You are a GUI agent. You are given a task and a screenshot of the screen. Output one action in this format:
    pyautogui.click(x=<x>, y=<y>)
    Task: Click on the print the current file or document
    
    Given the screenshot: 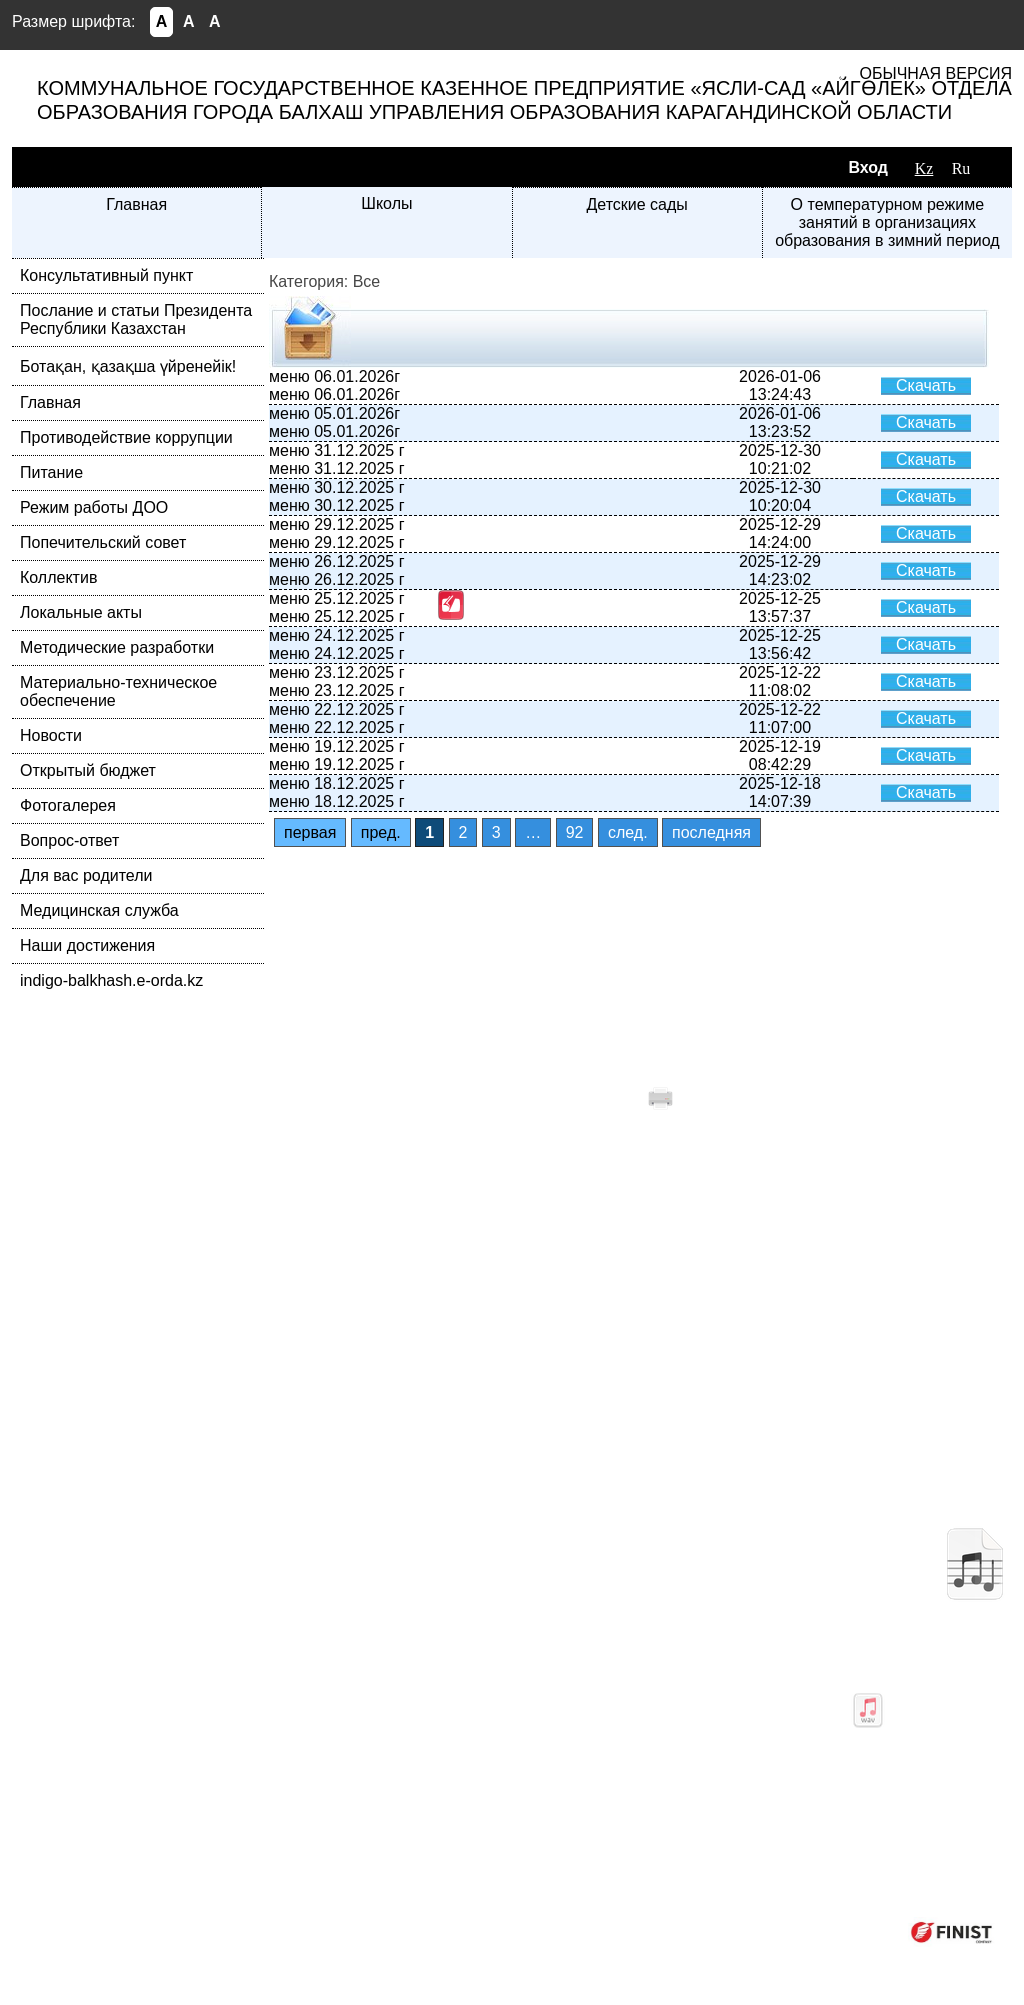 What is the action you would take?
    pyautogui.click(x=660, y=1098)
    